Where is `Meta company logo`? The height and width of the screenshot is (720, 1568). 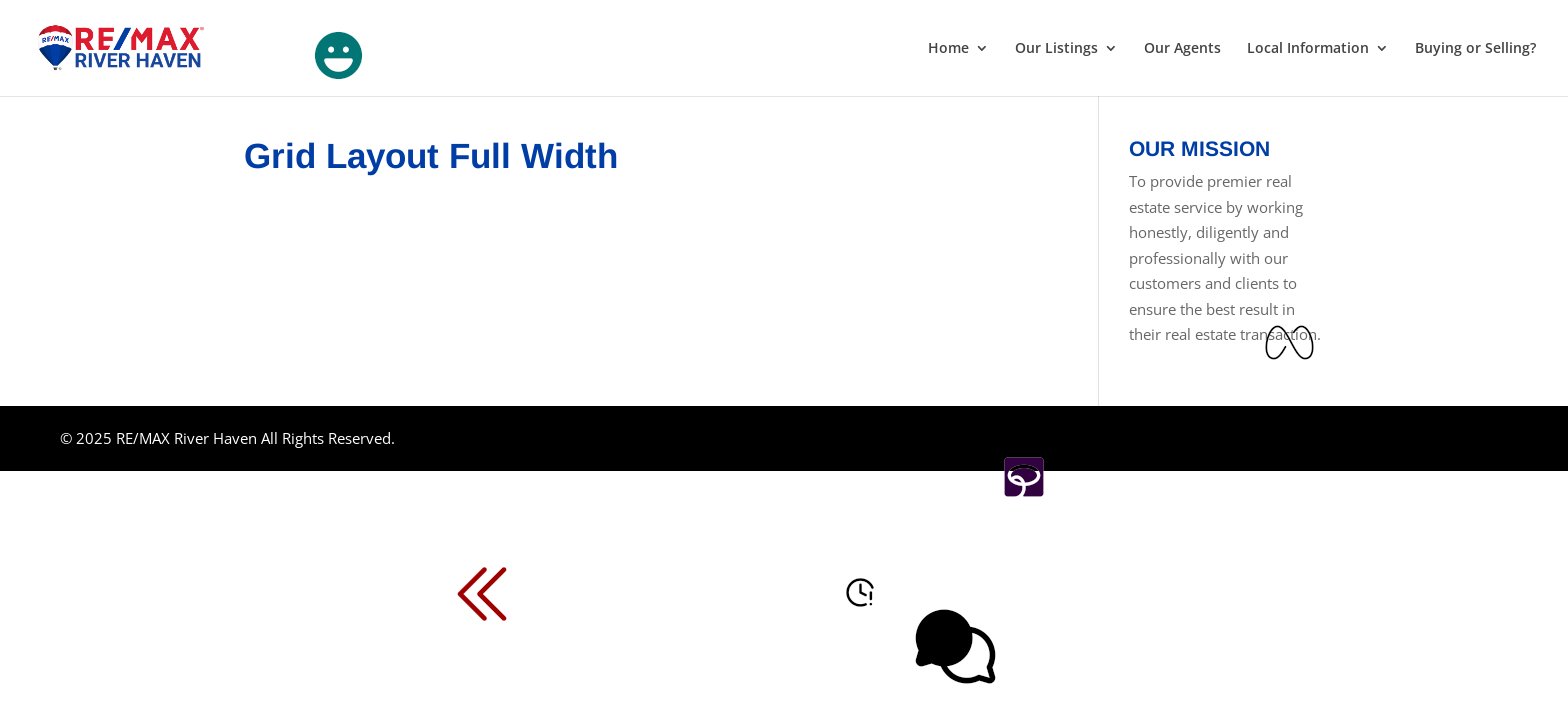 Meta company logo is located at coordinates (1289, 342).